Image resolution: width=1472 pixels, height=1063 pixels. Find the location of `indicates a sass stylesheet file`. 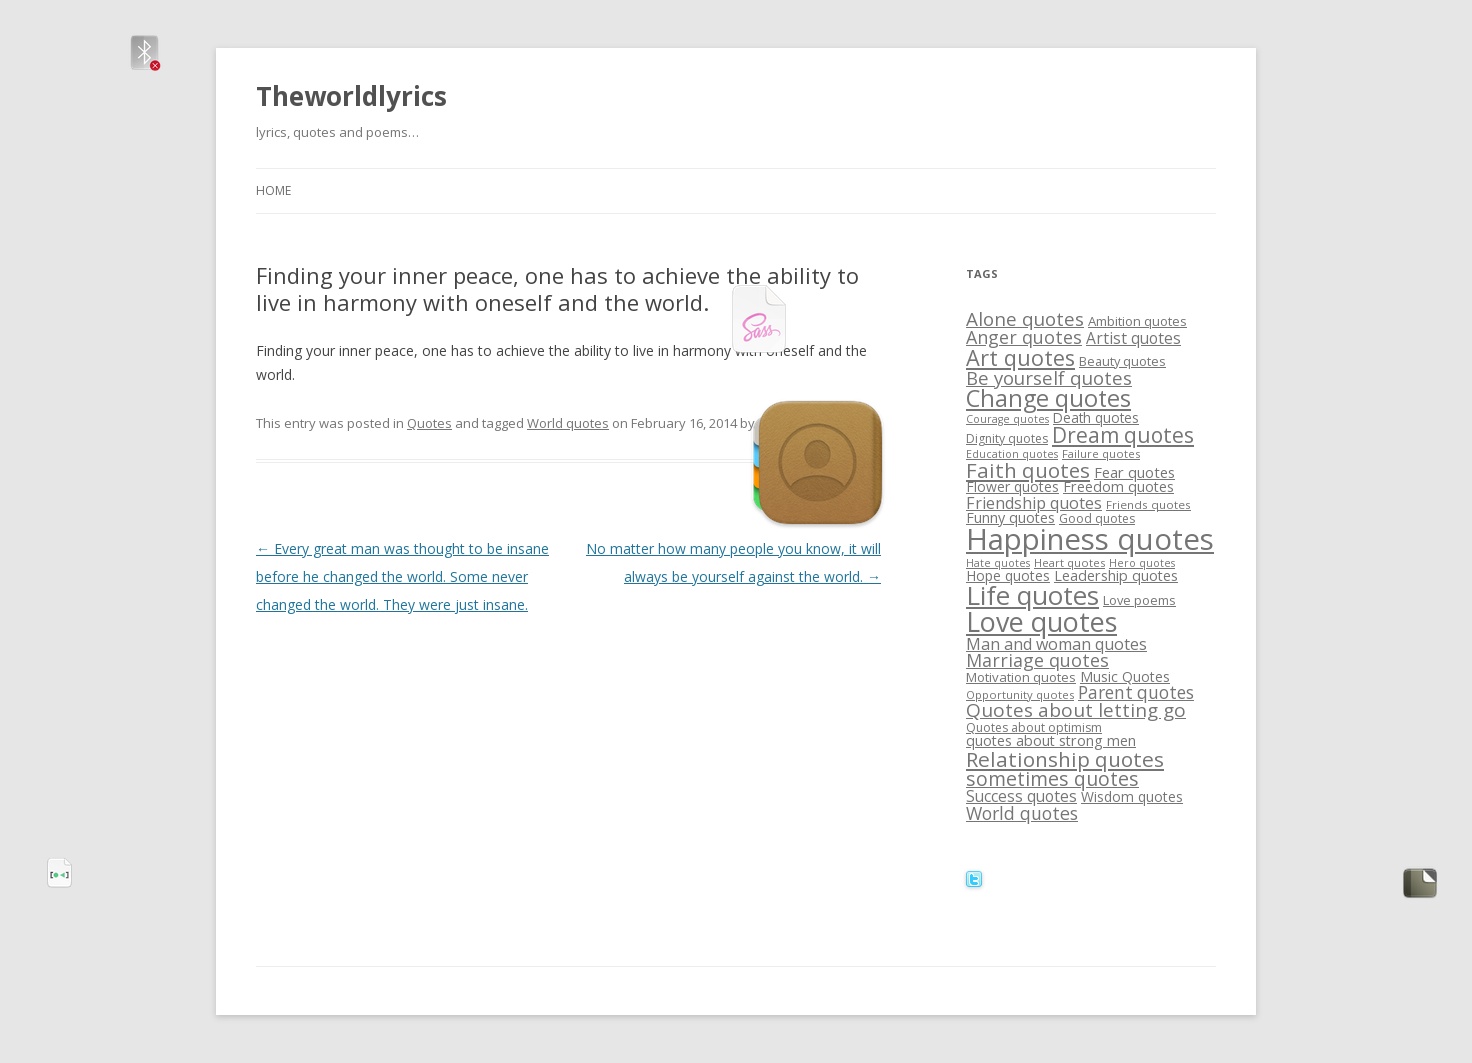

indicates a sass stylesheet file is located at coordinates (759, 319).